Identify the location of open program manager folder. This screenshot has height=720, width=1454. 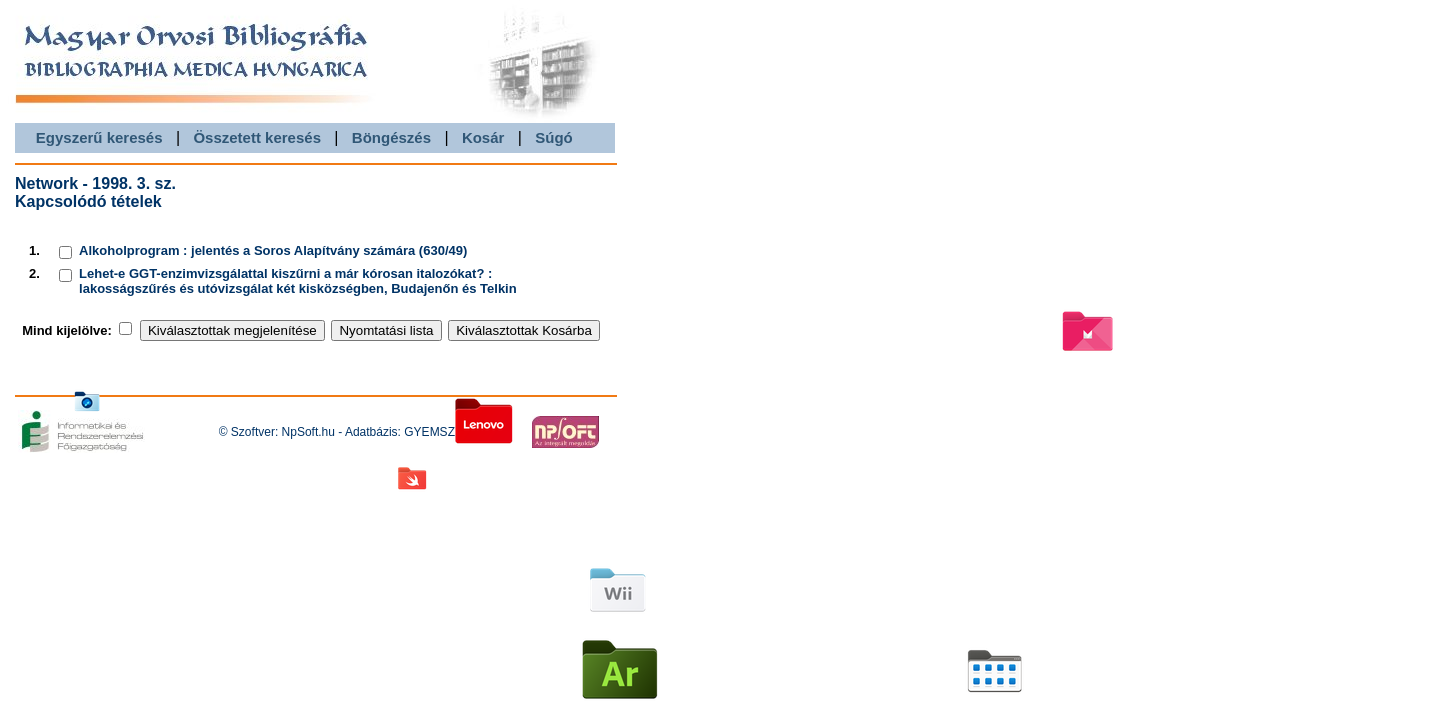
(994, 672).